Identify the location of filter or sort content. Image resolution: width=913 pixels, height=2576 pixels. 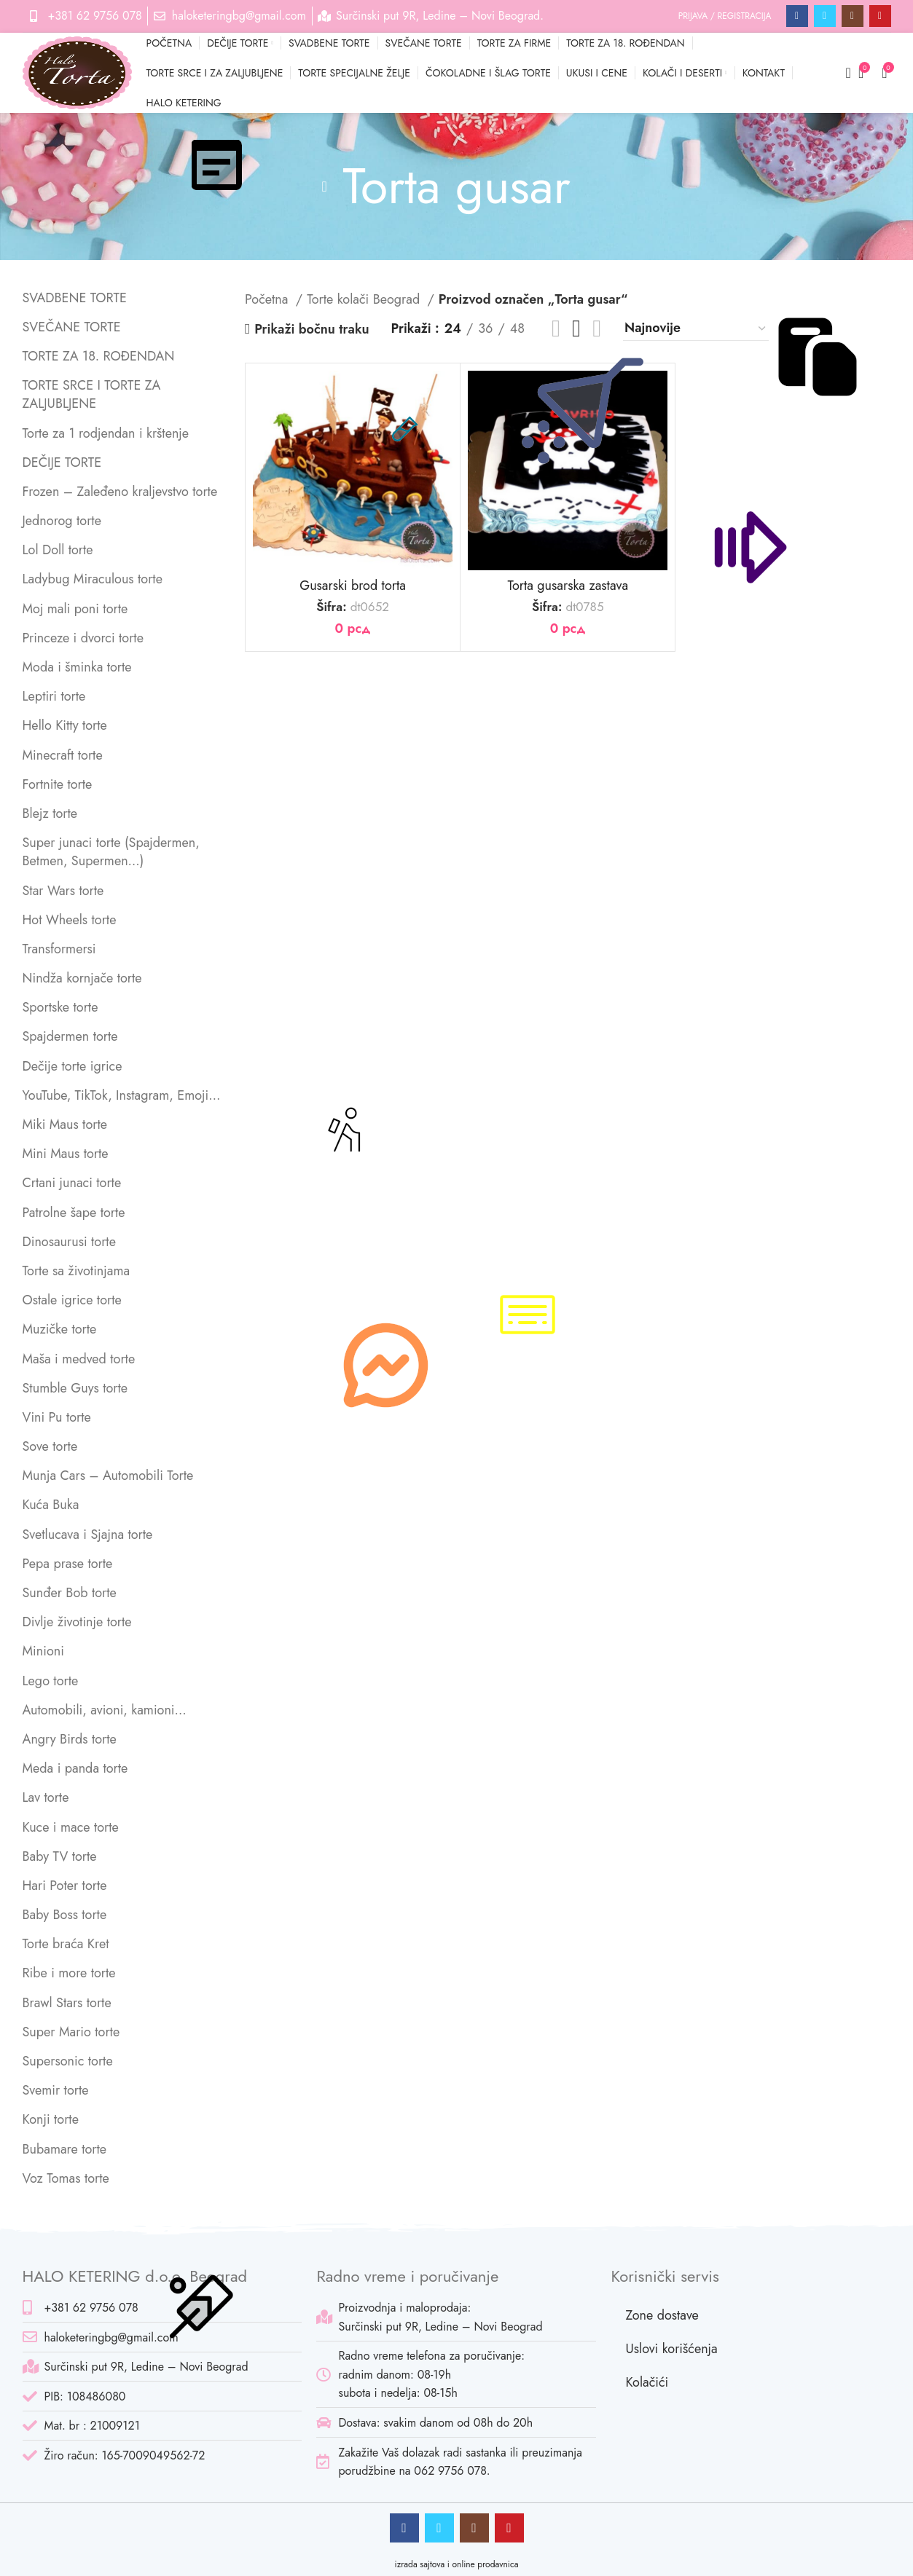
(581, 405).